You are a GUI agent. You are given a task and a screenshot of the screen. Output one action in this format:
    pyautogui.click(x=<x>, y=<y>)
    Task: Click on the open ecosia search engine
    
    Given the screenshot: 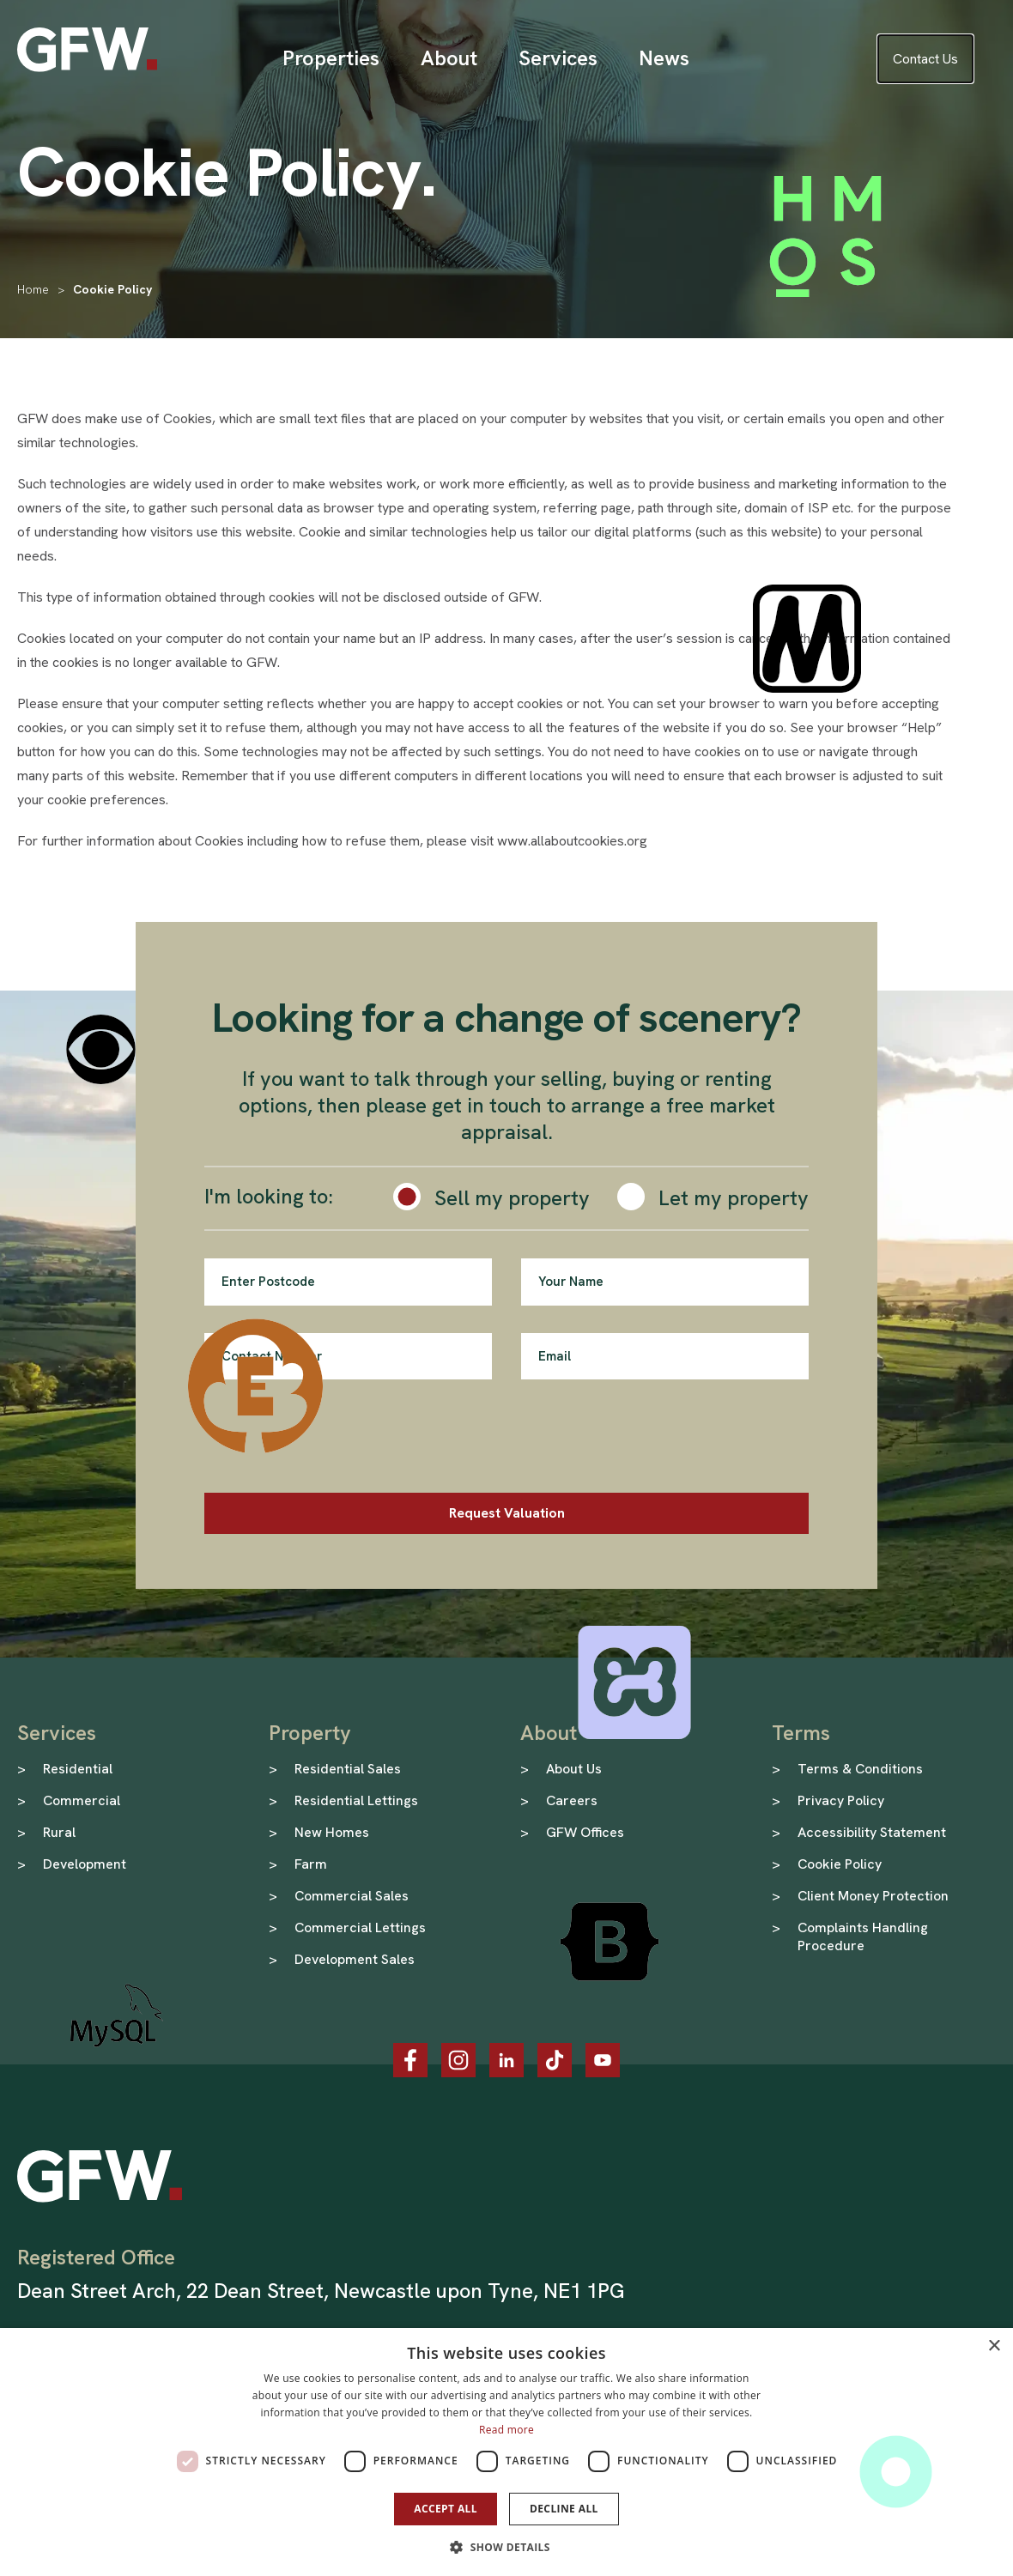 What is the action you would take?
    pyautogui.click(x=255, y=1385)
    